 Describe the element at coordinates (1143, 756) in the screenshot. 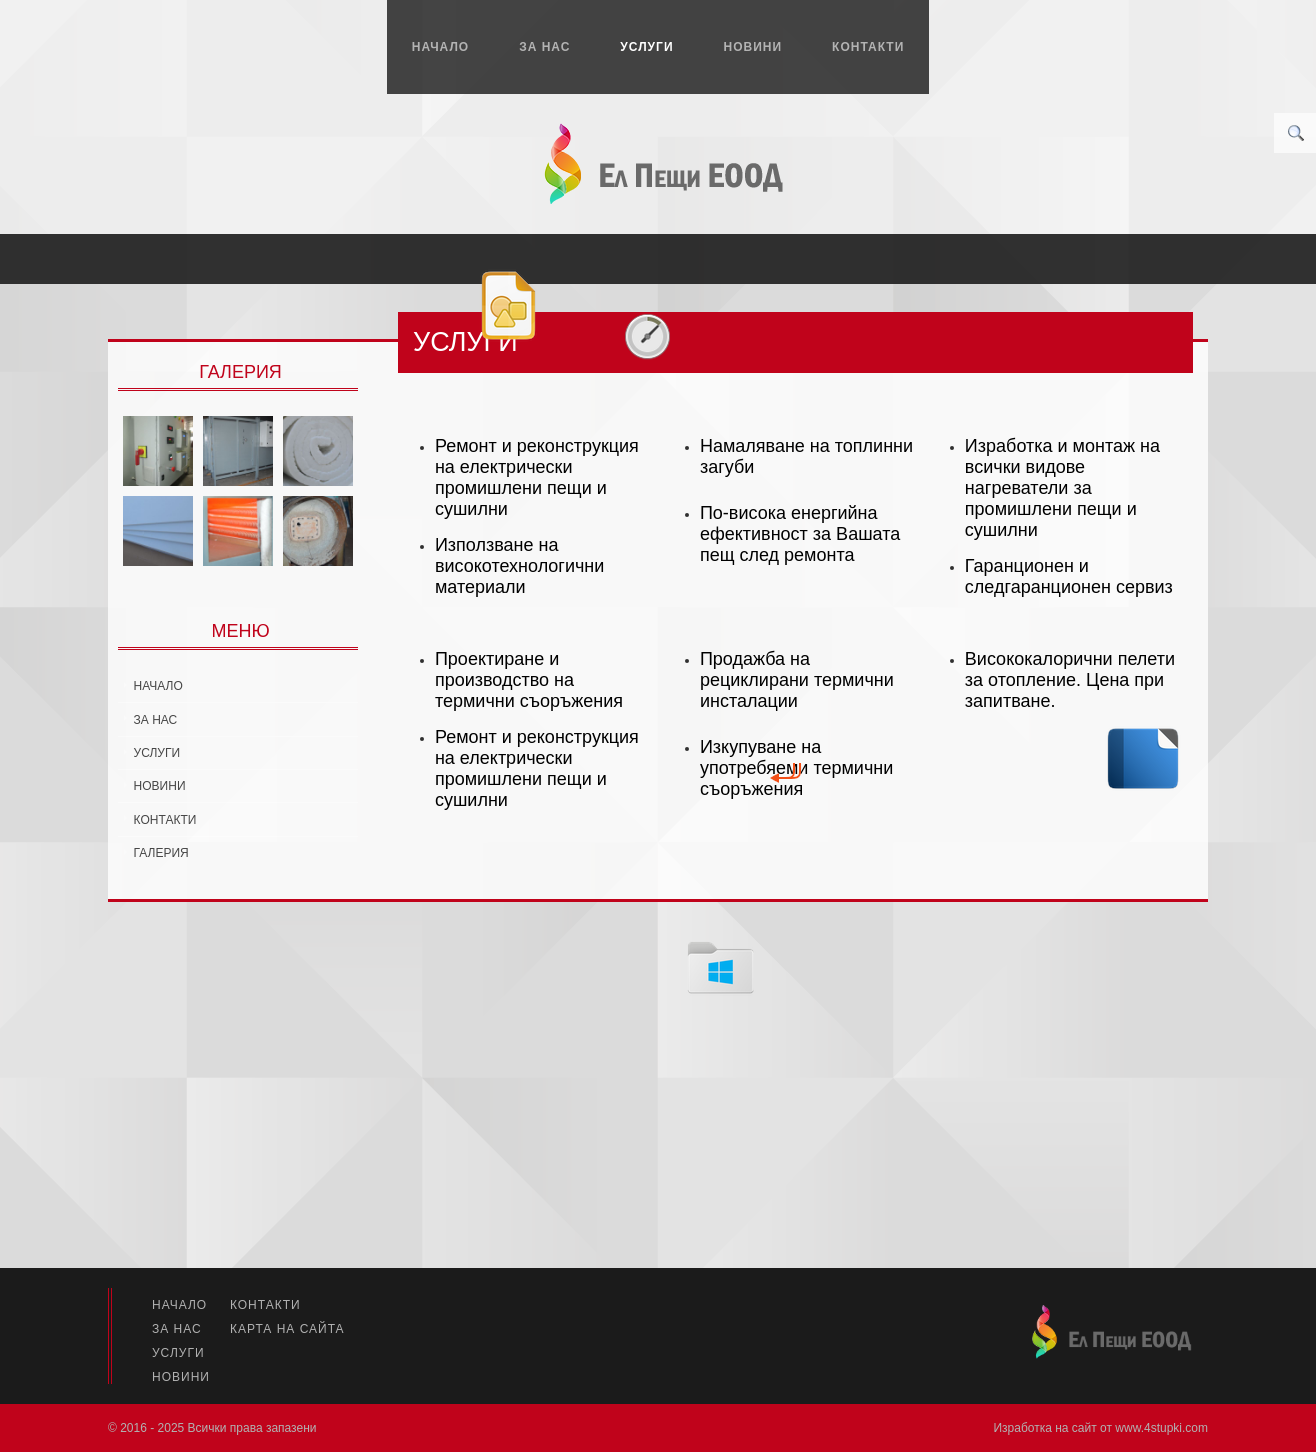

I see `change desktop wallpaper settings` at that location.